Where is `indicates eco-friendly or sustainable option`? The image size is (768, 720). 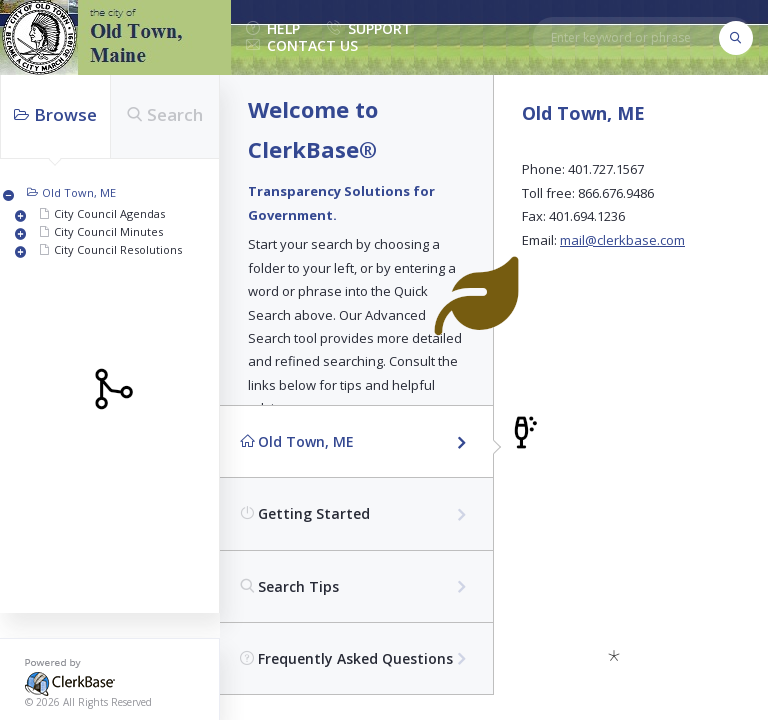 indicates eco-friendly or sustainable option is located at coordinates (476, 298).